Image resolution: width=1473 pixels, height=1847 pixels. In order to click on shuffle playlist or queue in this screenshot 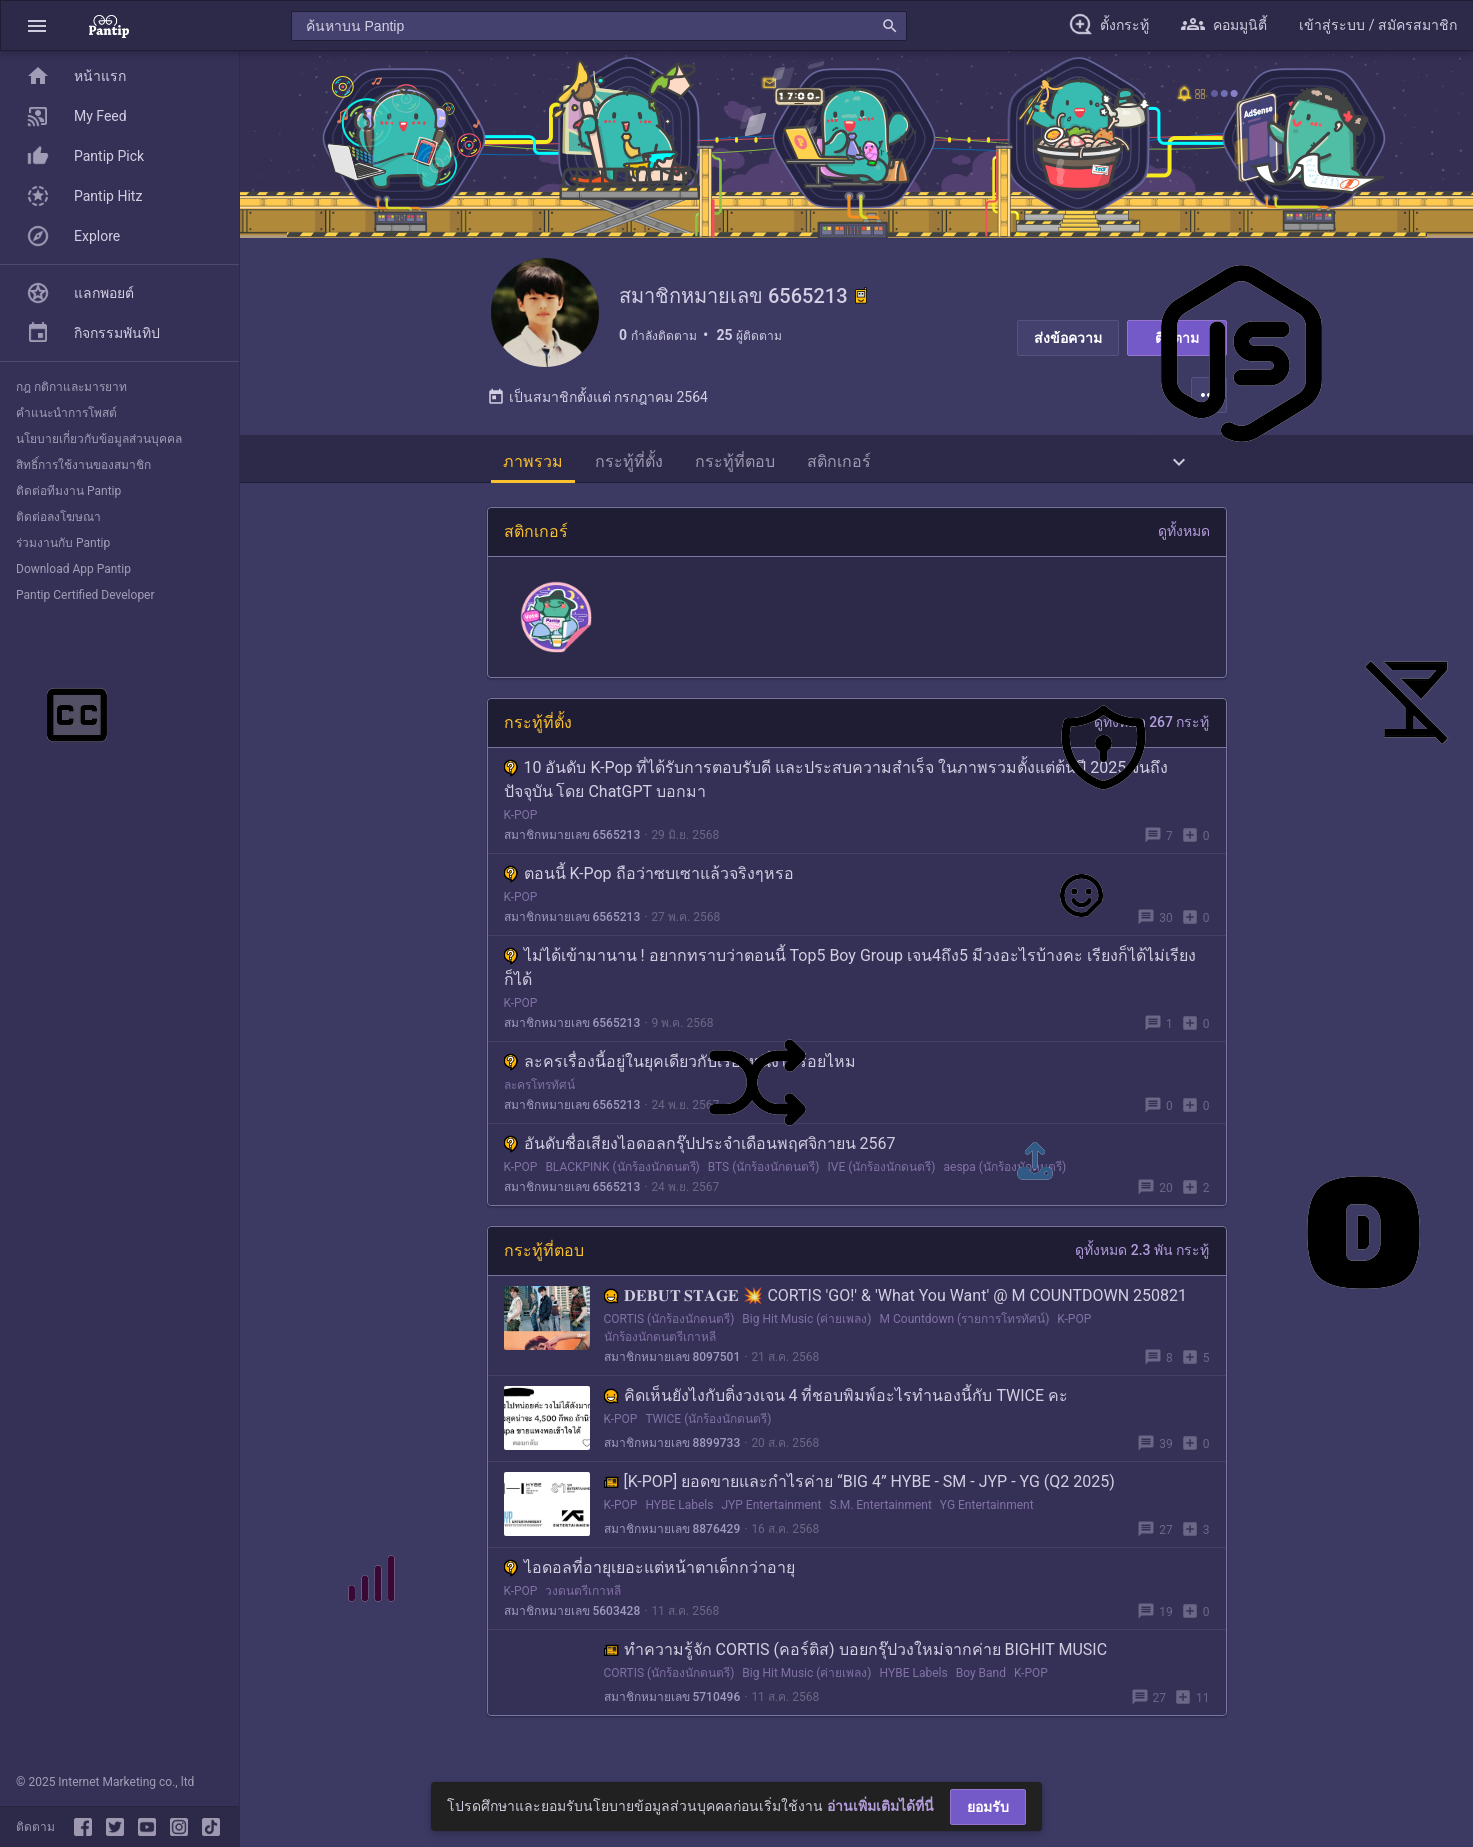, I will do `click(757, 1082)`.